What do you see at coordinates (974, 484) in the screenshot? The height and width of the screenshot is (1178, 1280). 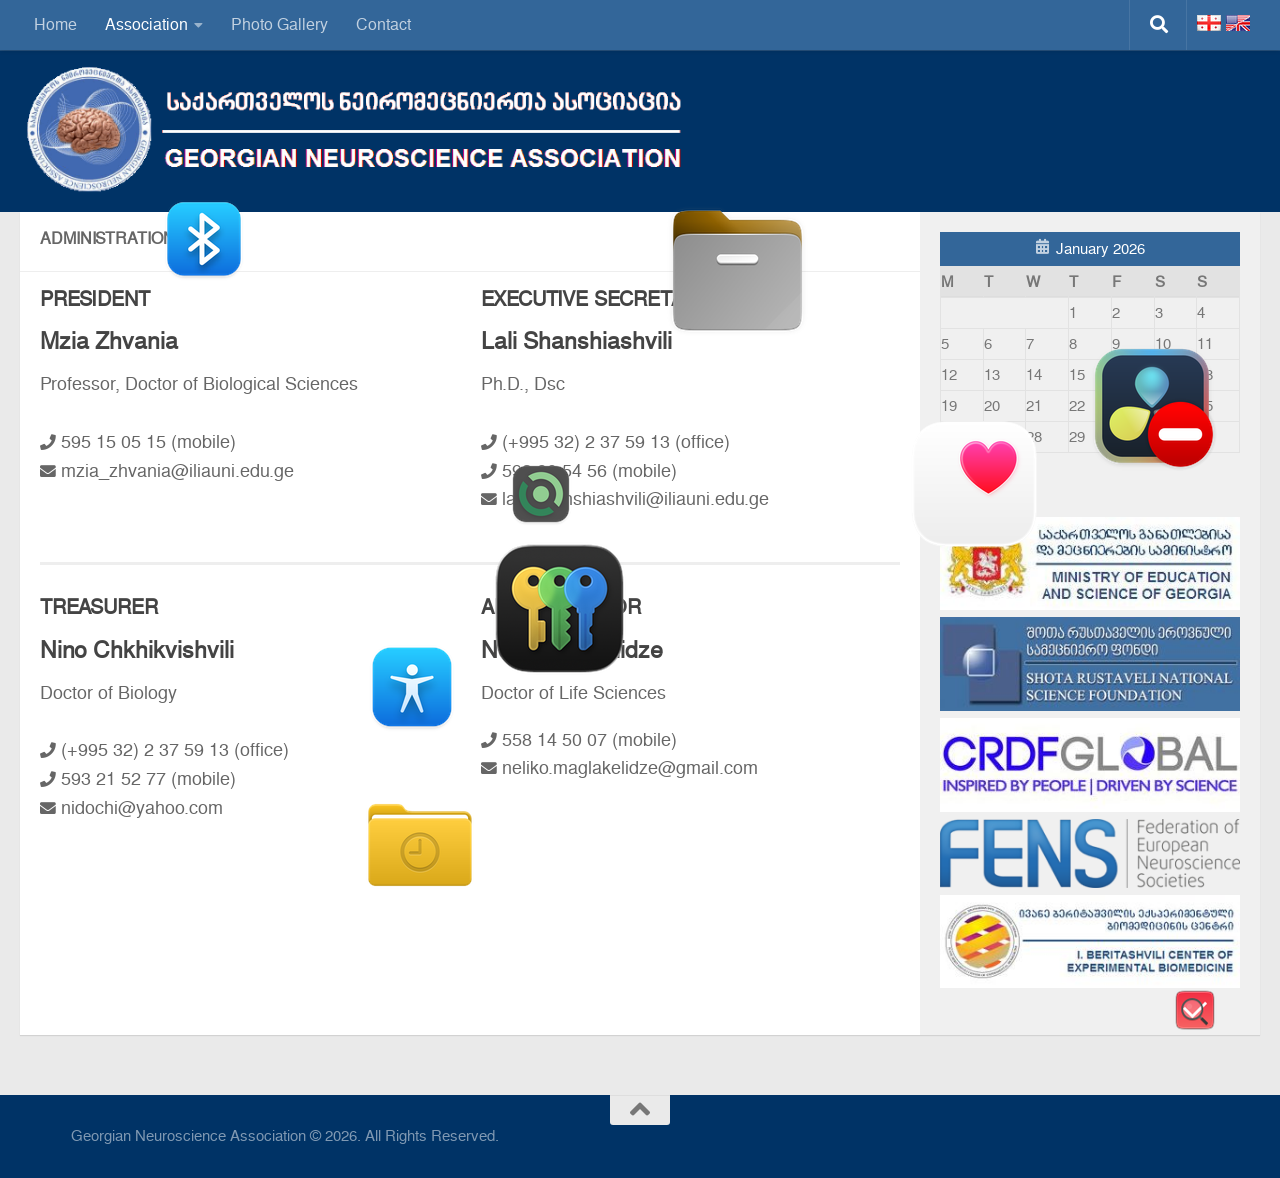 I see `open the Health app to view fitness and wellness data` at bounding box center [974, 484].